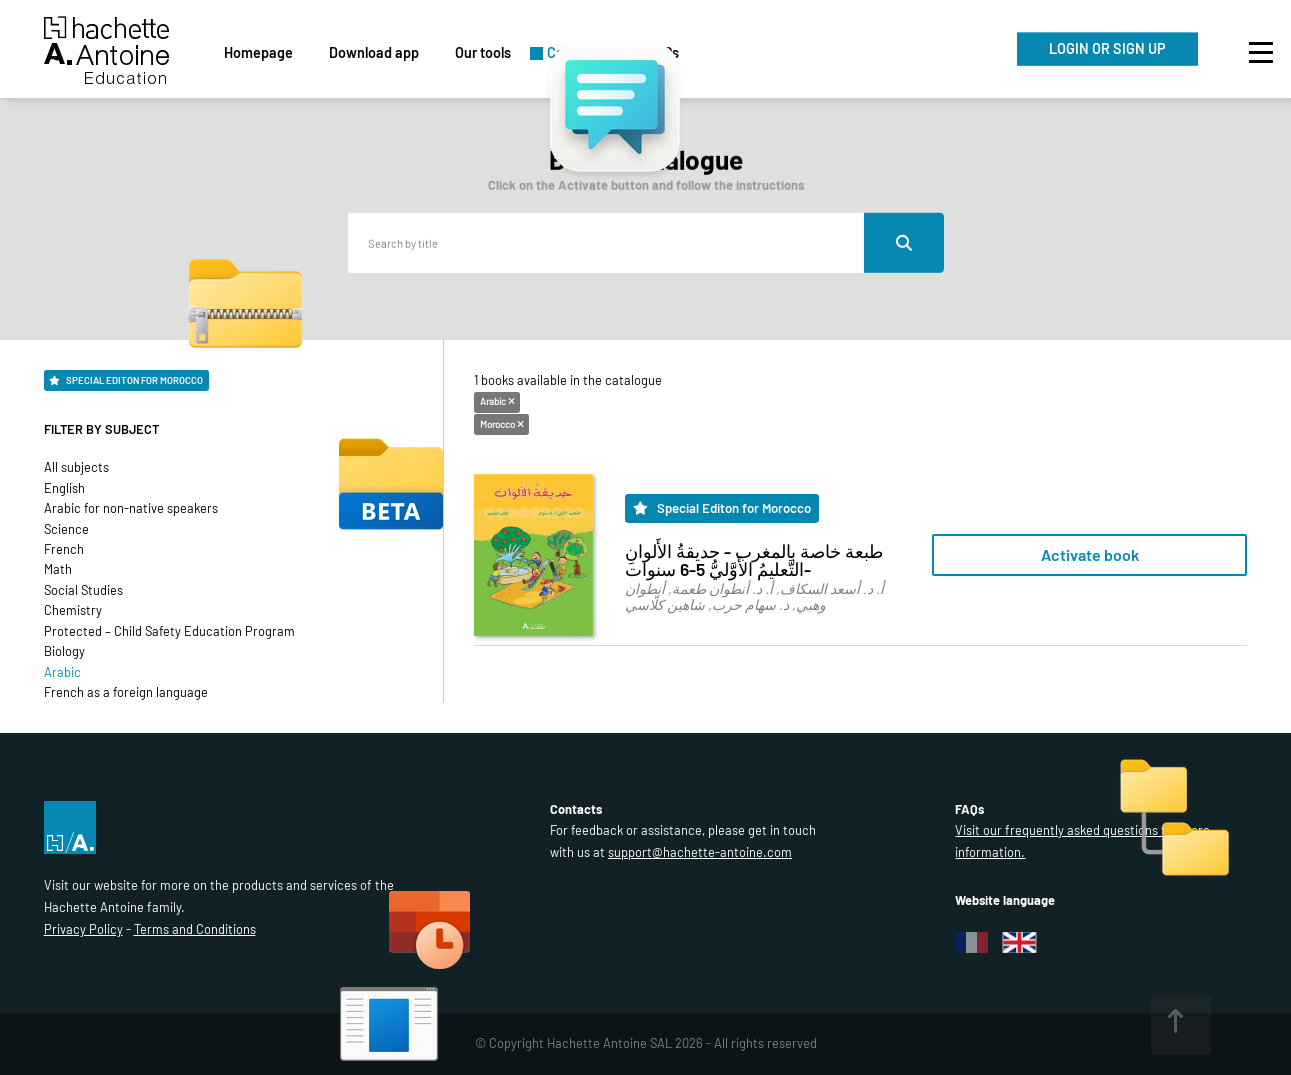  What do you see at coordinates (245, 306) in the screenshot?
I see `open a compressed zip folder` at bounding box center [245, 306].